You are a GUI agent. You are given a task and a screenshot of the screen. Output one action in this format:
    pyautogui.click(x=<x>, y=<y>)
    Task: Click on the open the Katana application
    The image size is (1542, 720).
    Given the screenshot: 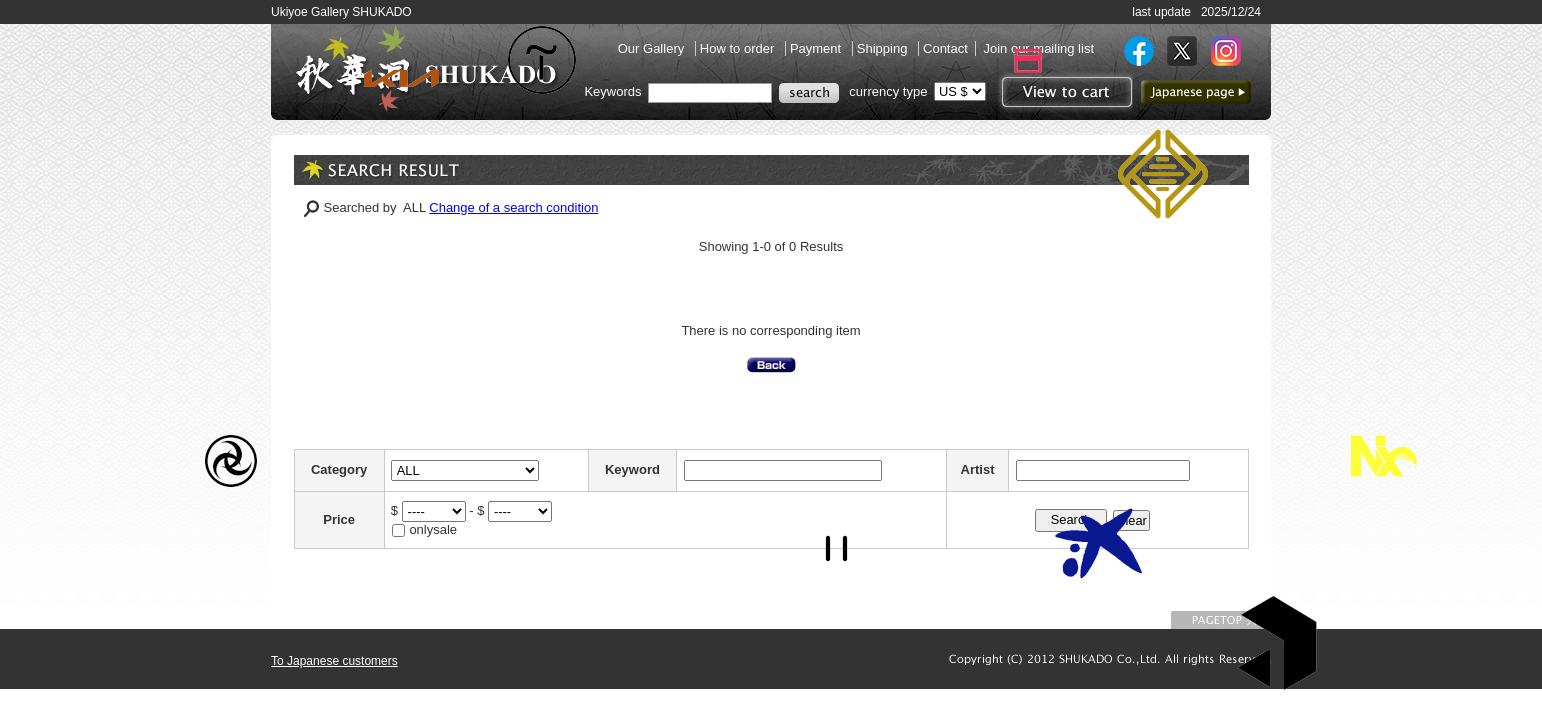 What is the action you would take?
    pyautogui.click(x=231, y=461)
    